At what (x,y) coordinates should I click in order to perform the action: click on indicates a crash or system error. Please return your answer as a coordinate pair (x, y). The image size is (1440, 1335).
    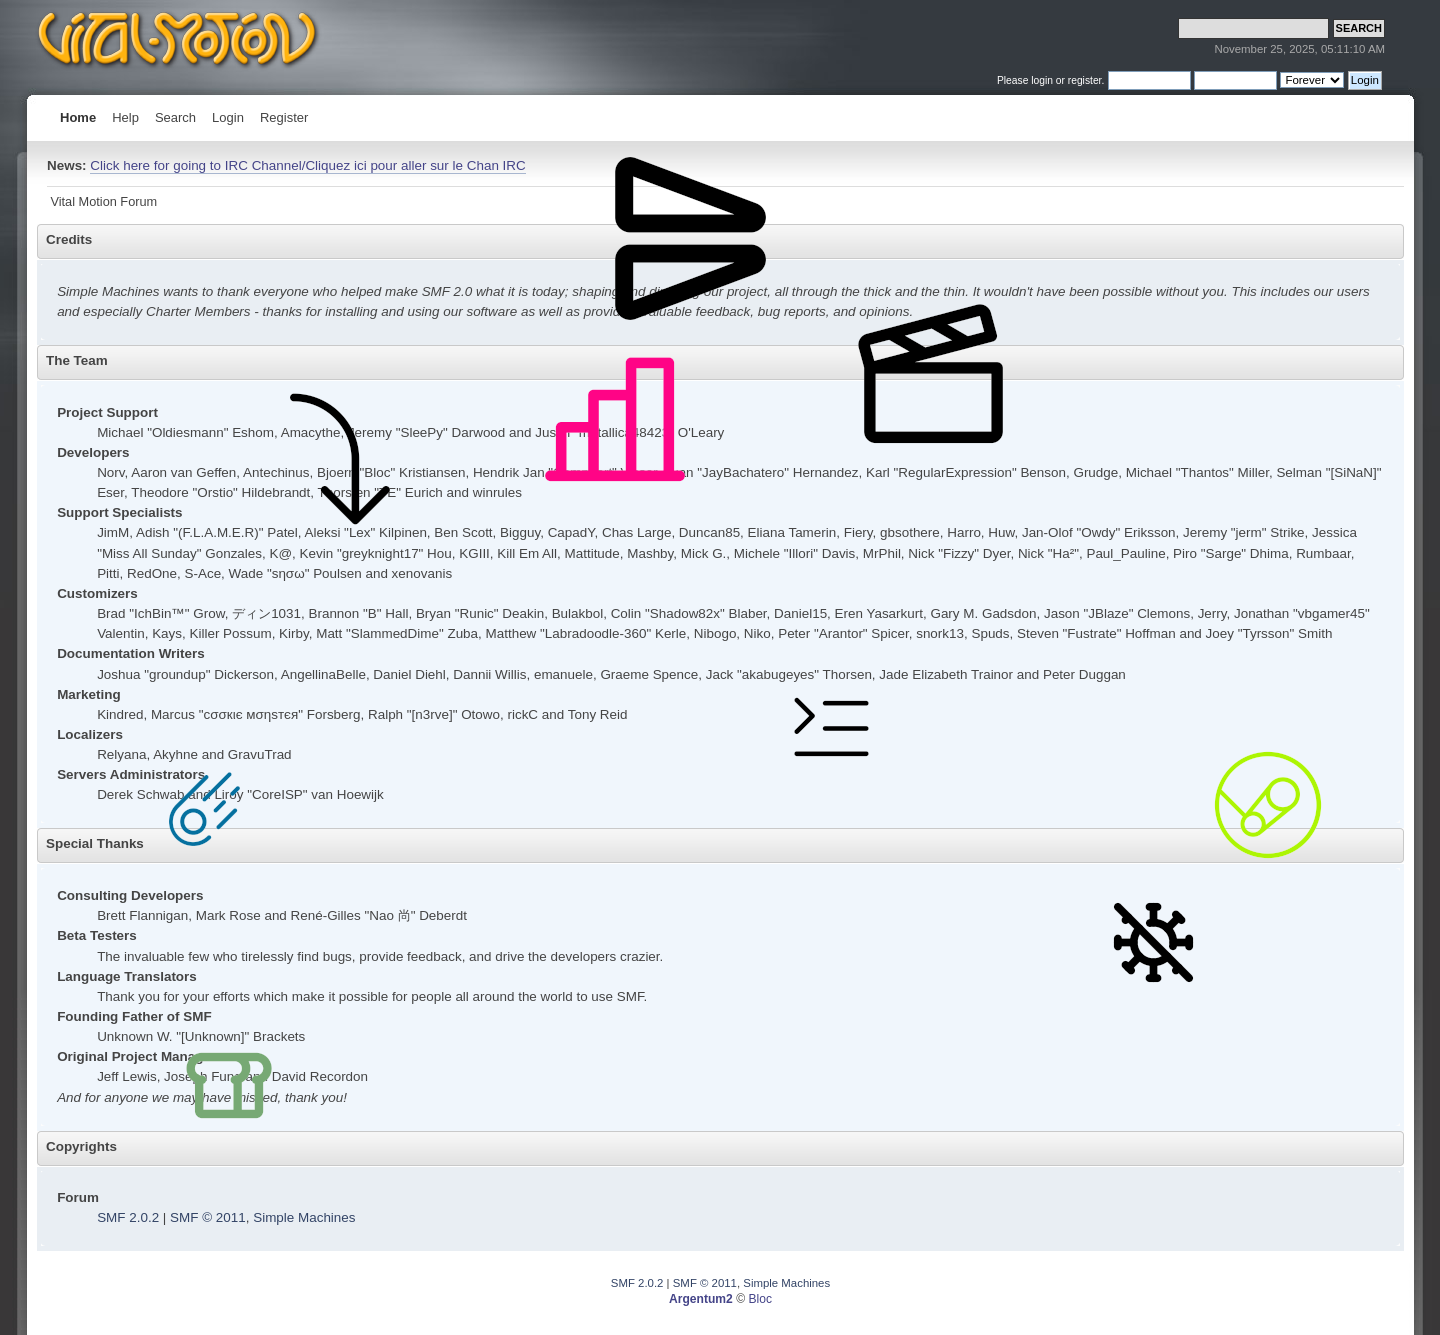
    Looking at the image, I should click on (204, 810).